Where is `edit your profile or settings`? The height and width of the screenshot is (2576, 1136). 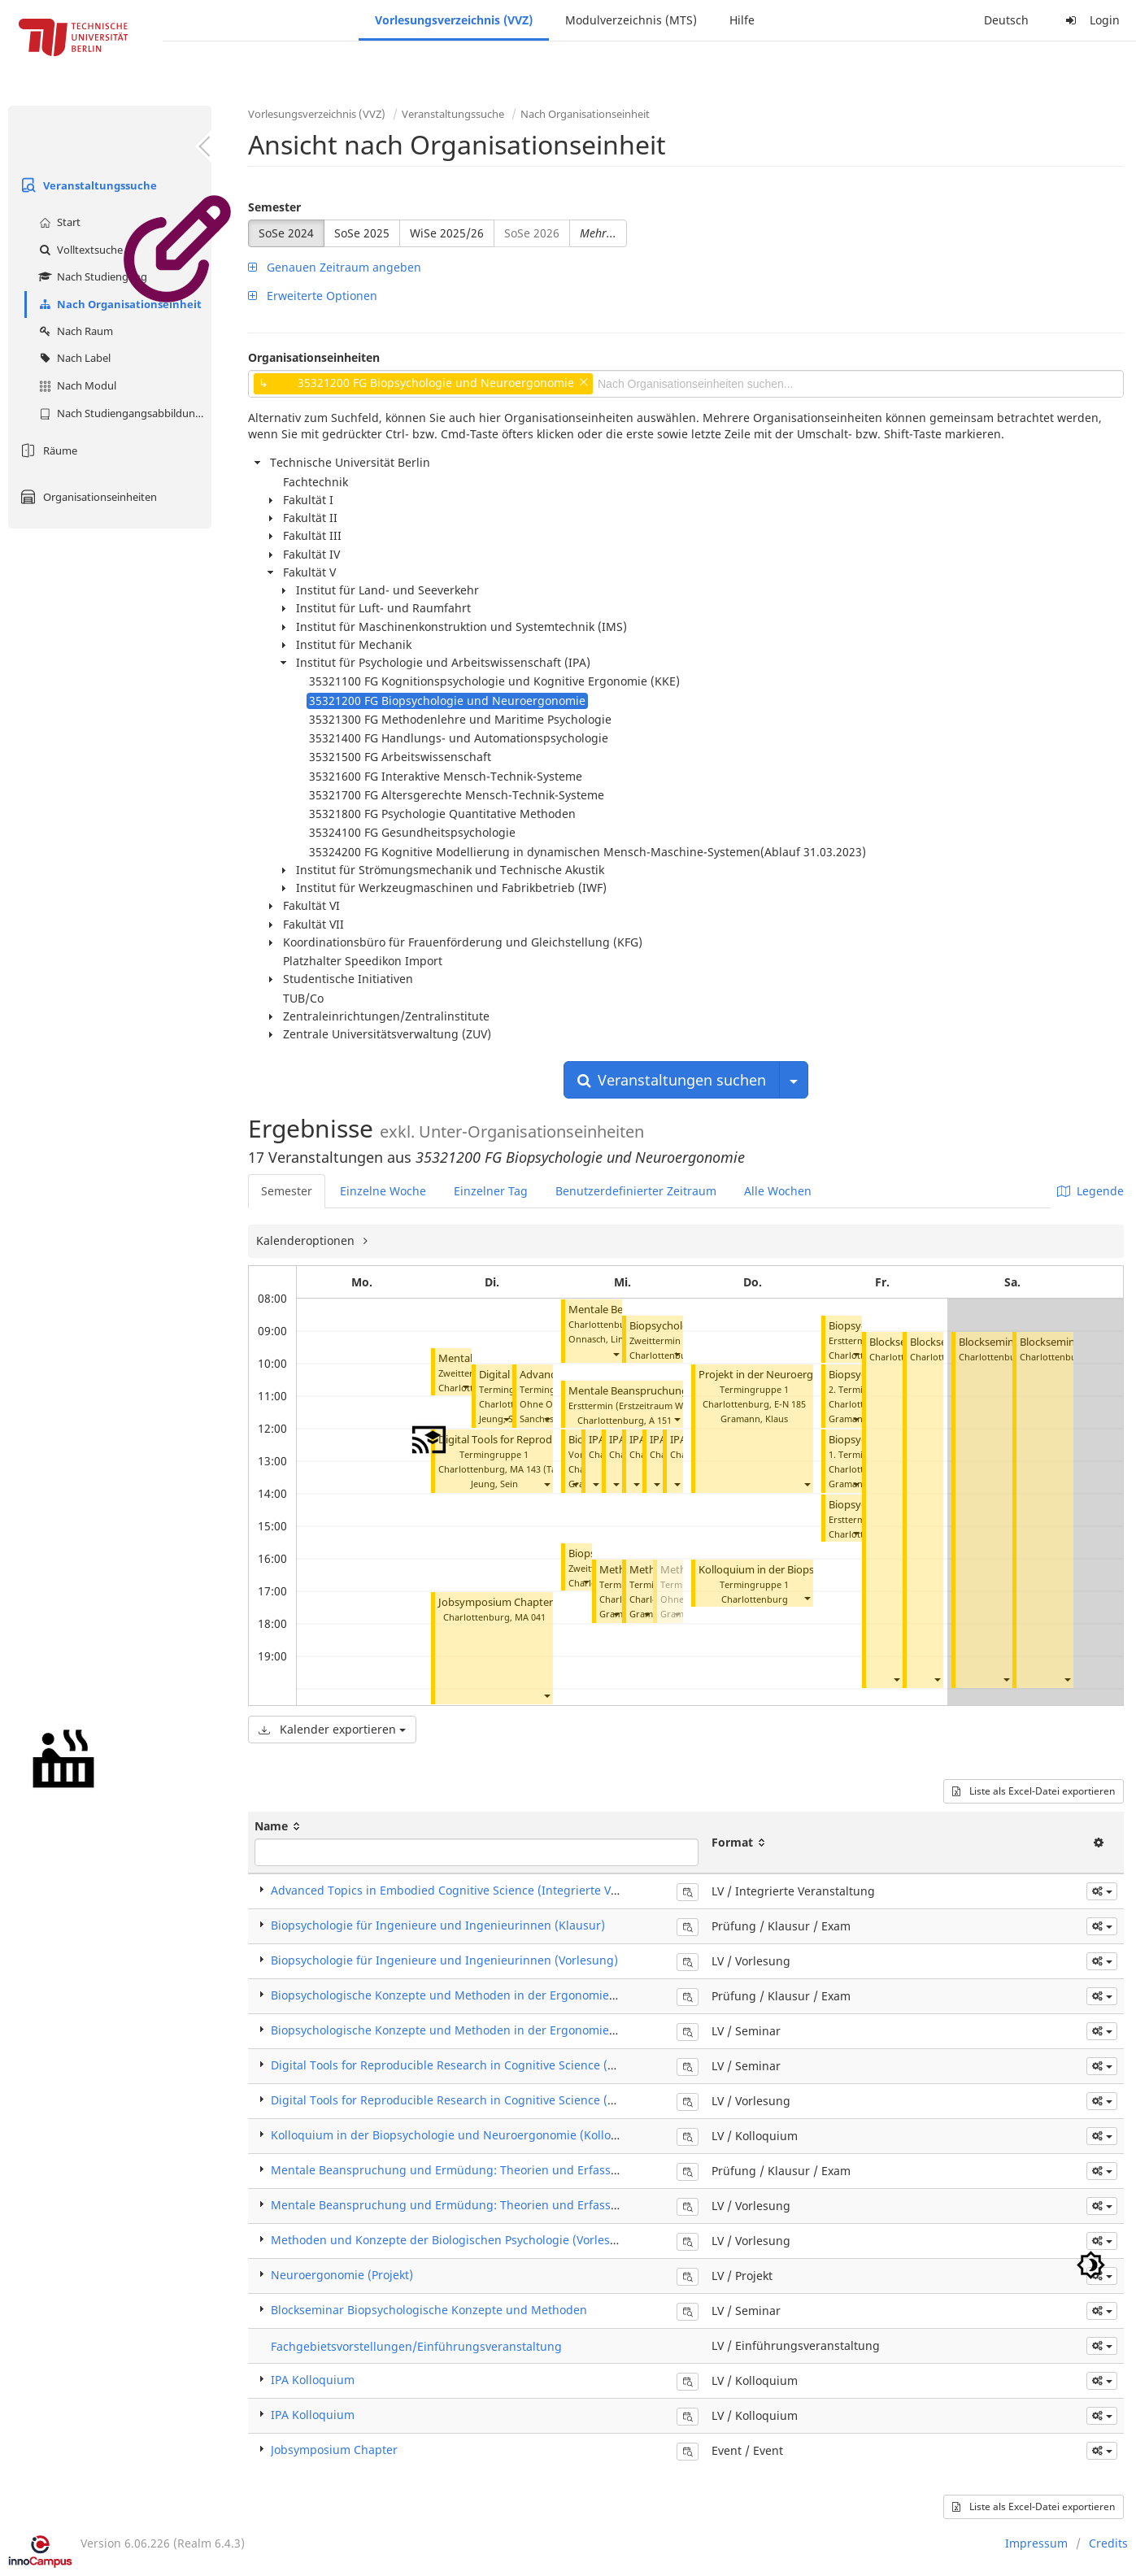 edit your profile or settings is located at coordinates (177, 249).